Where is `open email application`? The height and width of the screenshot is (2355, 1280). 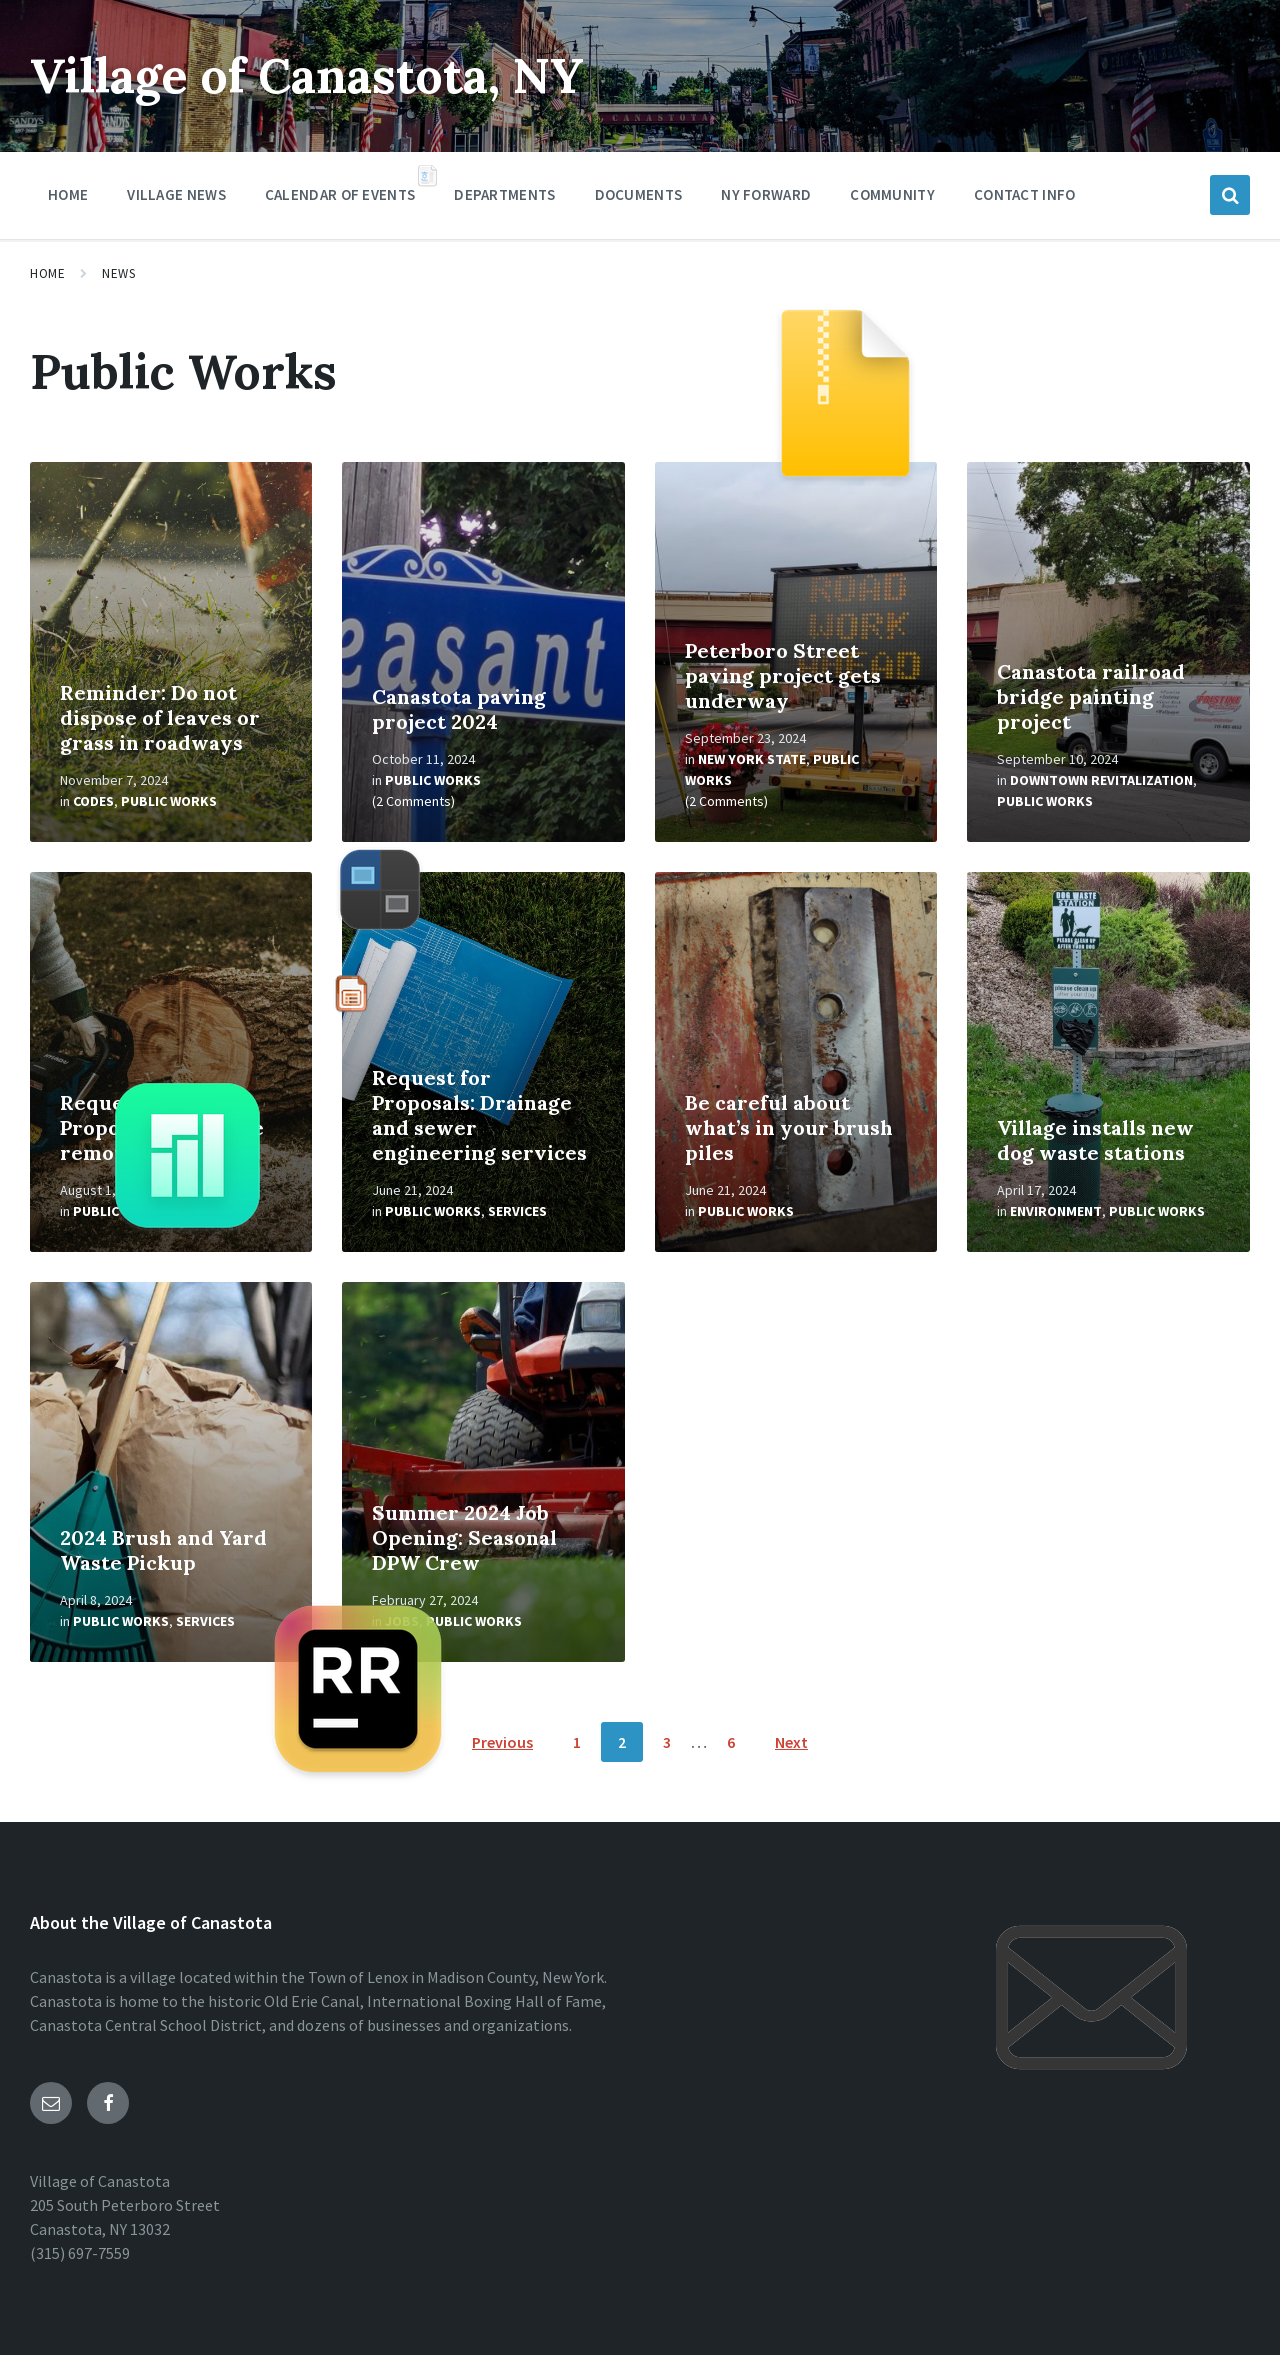
open email application is located at coordinates (1091, 1997).